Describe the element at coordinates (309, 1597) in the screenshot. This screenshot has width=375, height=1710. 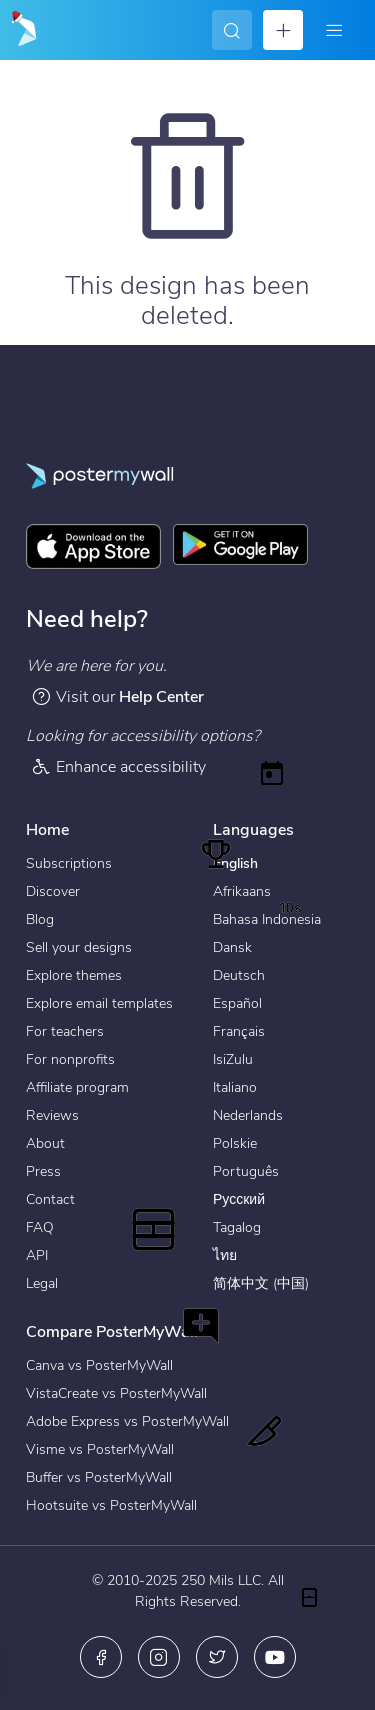
I see `view window sensor status` at that location.